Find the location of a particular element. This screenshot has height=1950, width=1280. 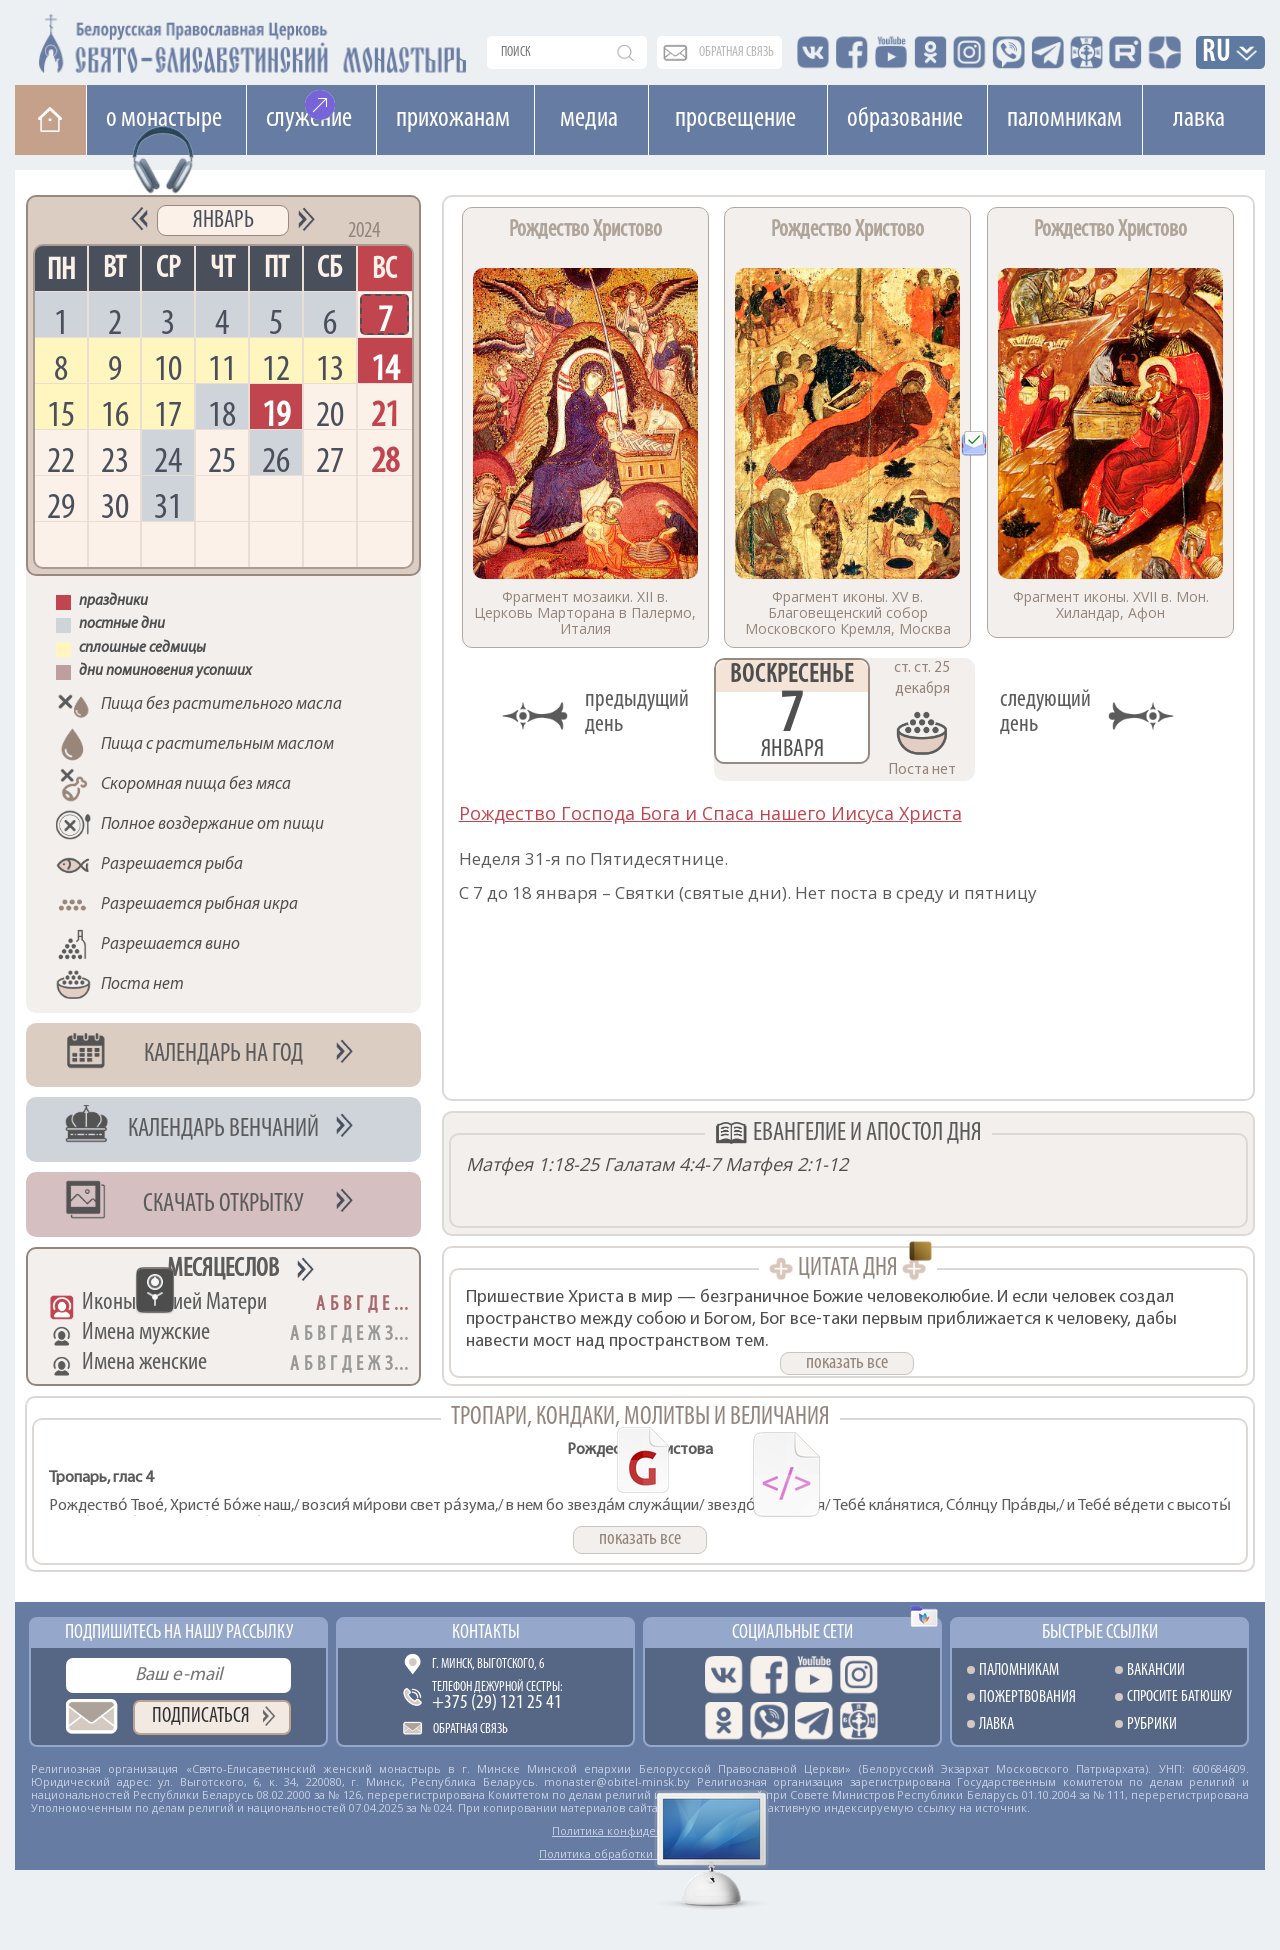

archive selected email messages is located at coordinates (155, 1290).